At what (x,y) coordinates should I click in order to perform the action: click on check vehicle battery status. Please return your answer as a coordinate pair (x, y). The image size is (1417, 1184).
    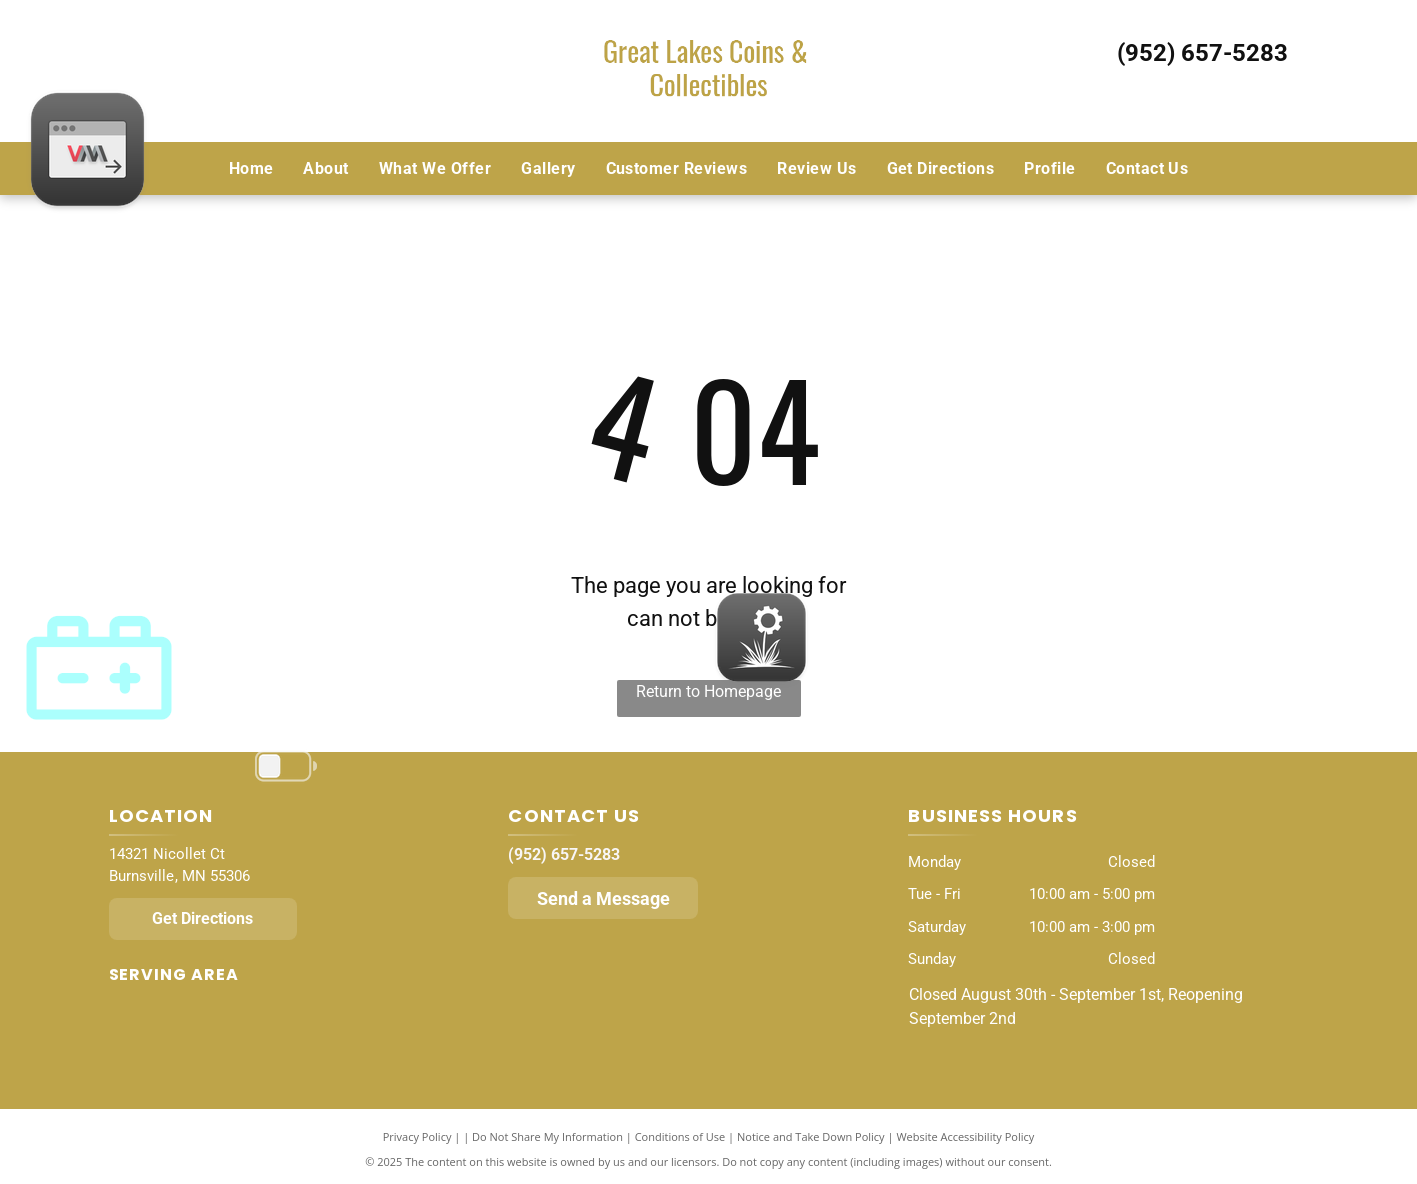
    Looking at the image, I should click on (99, 673).